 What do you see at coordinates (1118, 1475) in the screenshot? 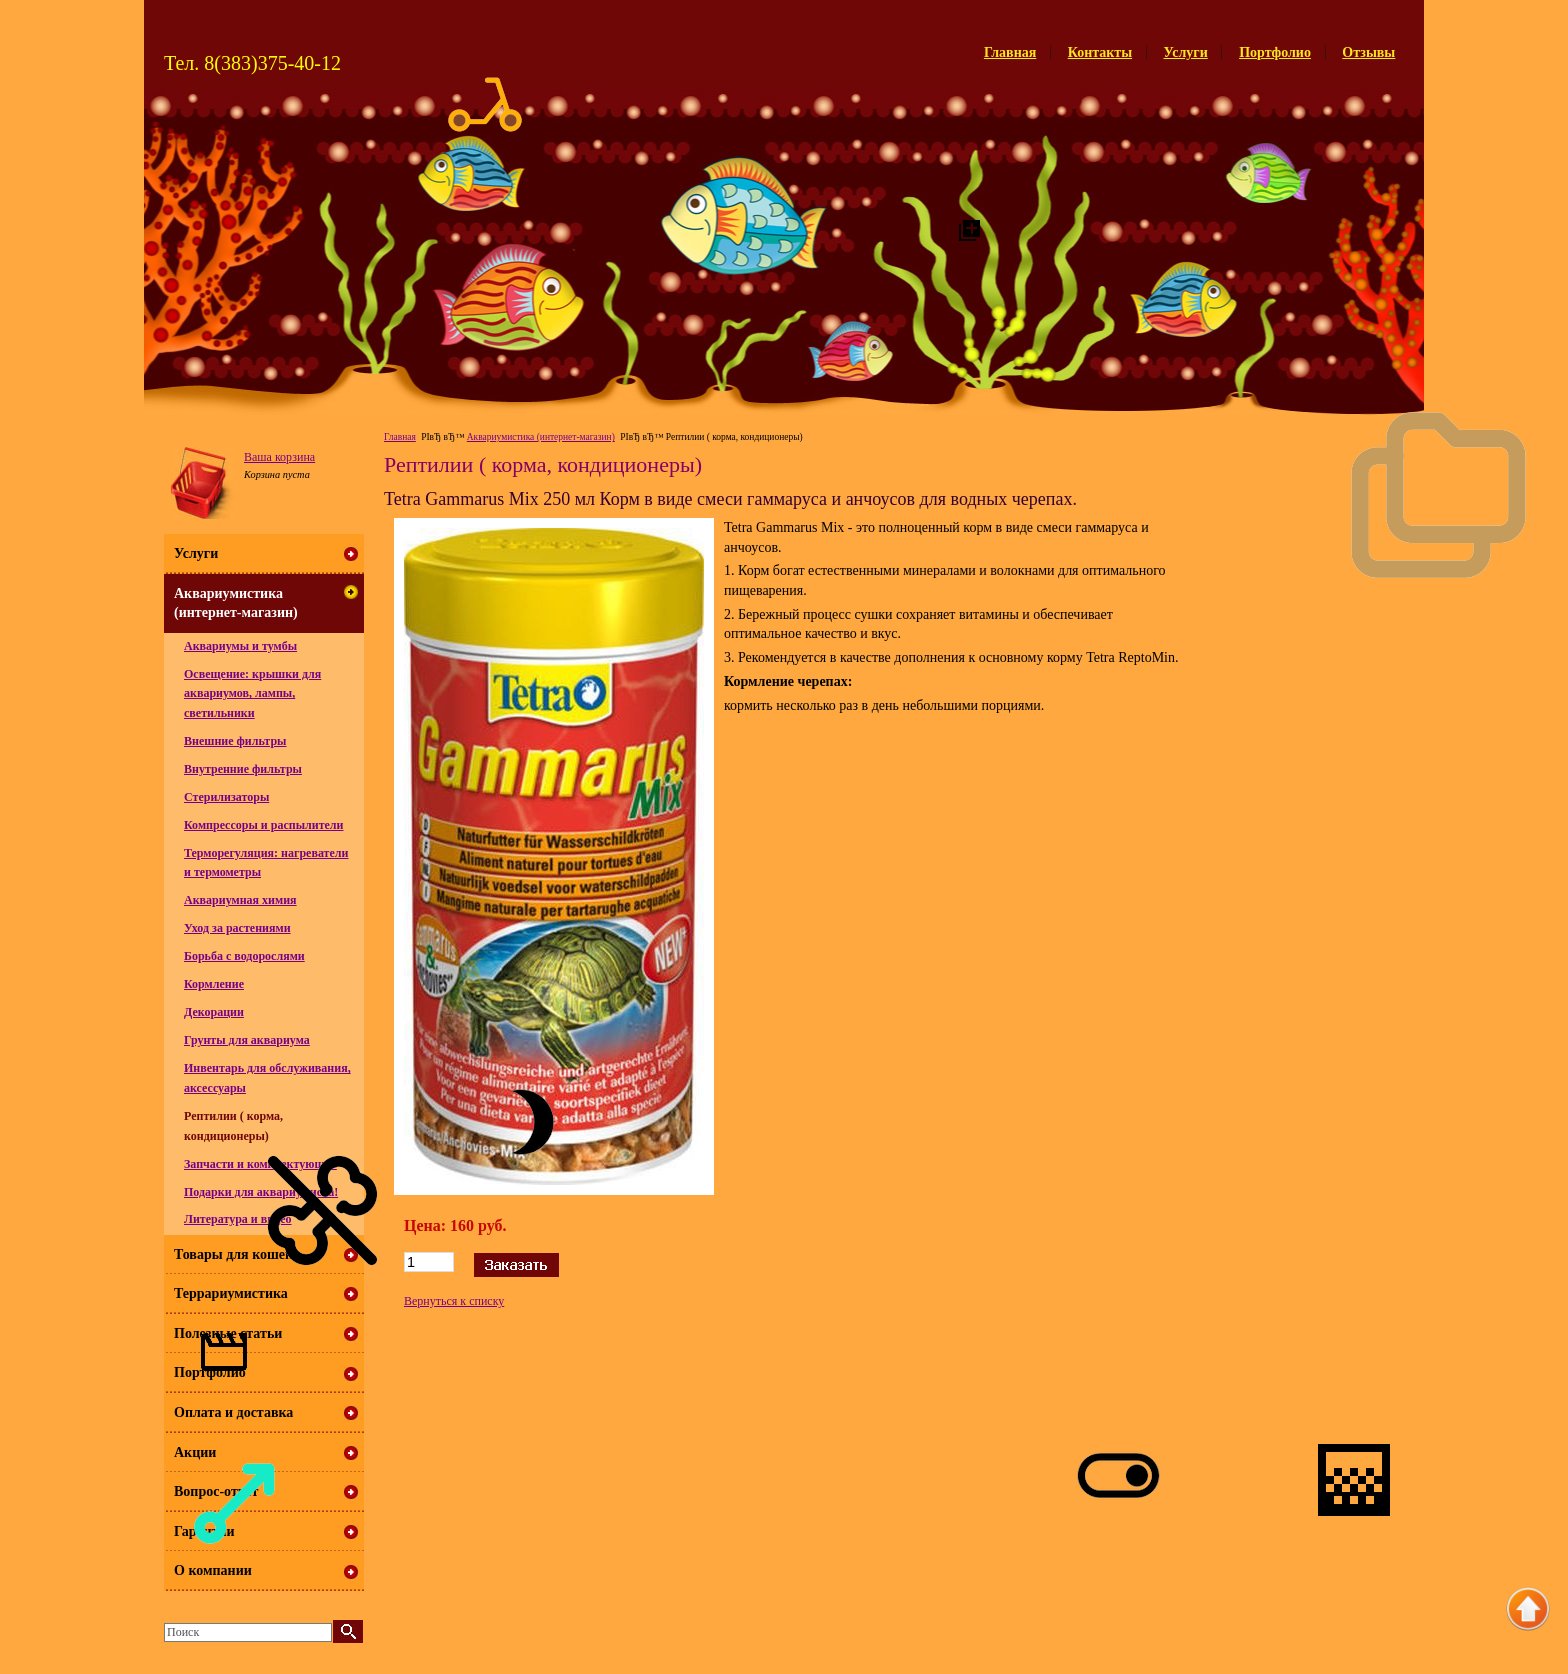
I see `toggle switch in the on/enabled state` at bounding box center [1118, 1475].